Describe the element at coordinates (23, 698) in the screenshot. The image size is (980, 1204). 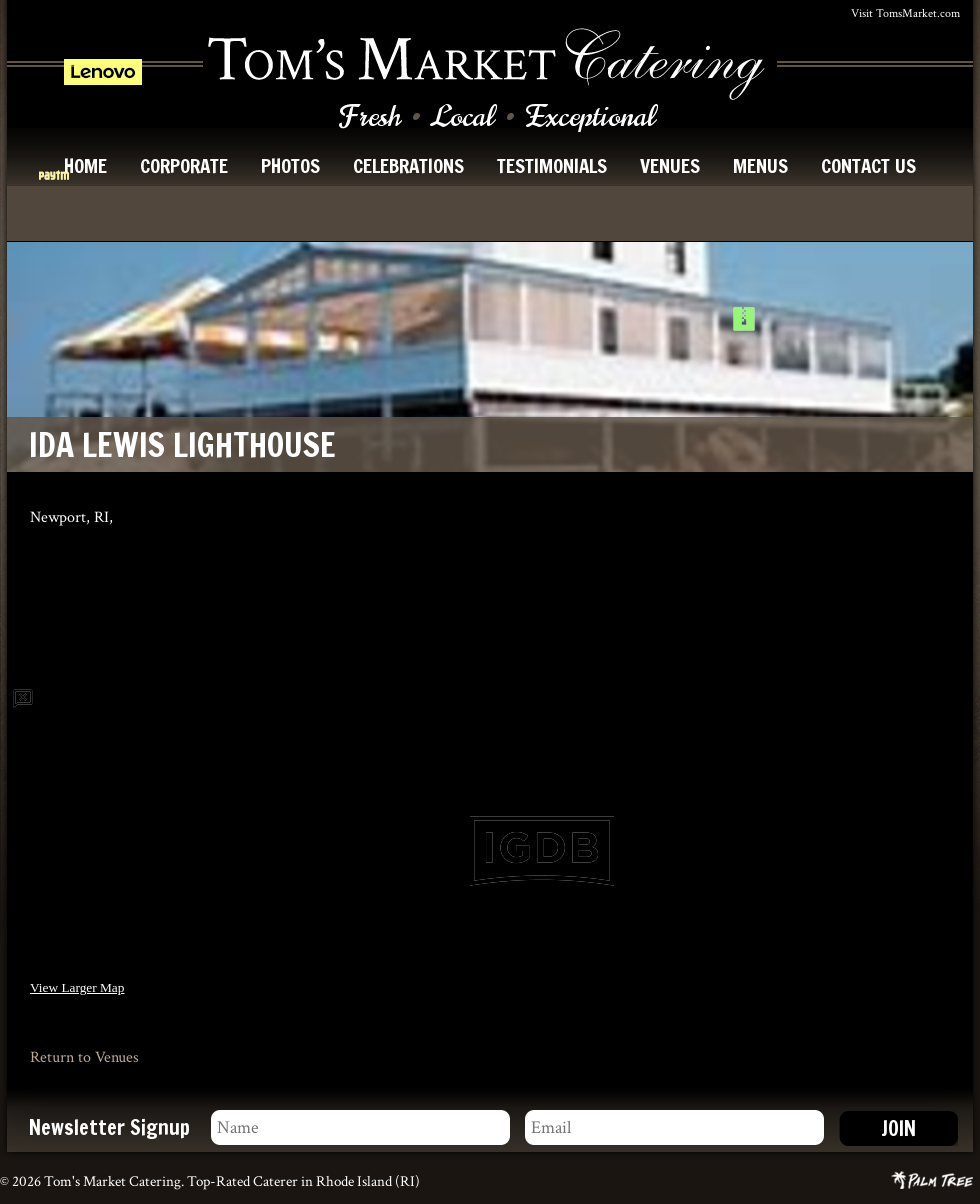
I see `delete a conversation` at that location.